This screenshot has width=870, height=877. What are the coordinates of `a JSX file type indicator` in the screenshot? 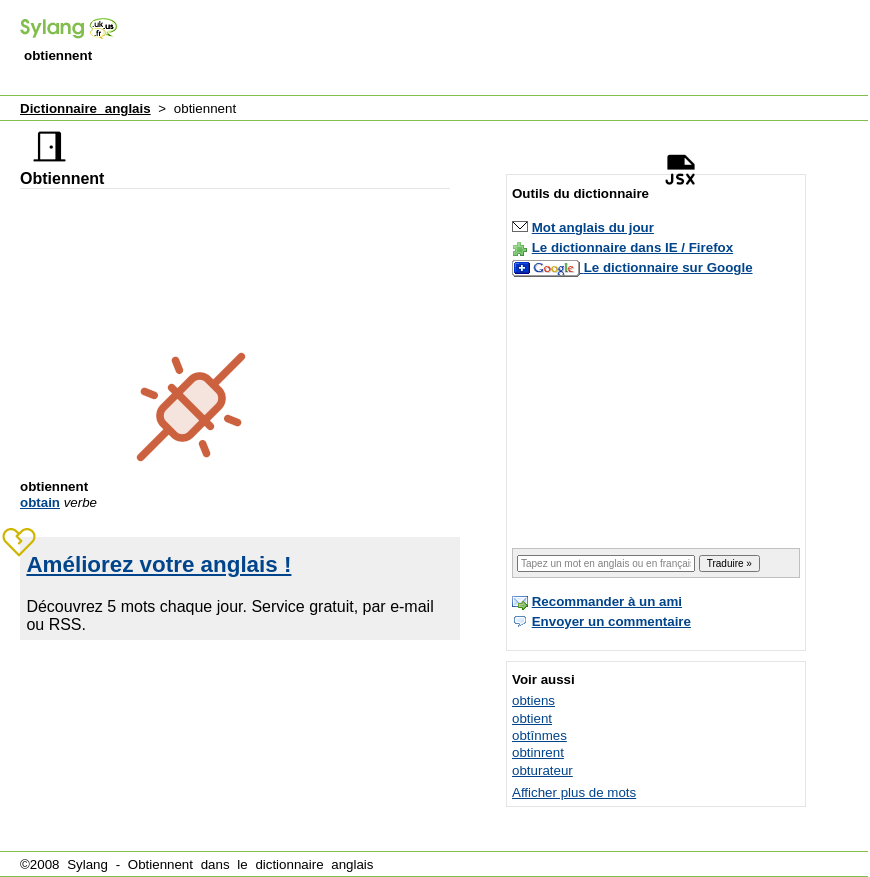 It's located at (681, 171).